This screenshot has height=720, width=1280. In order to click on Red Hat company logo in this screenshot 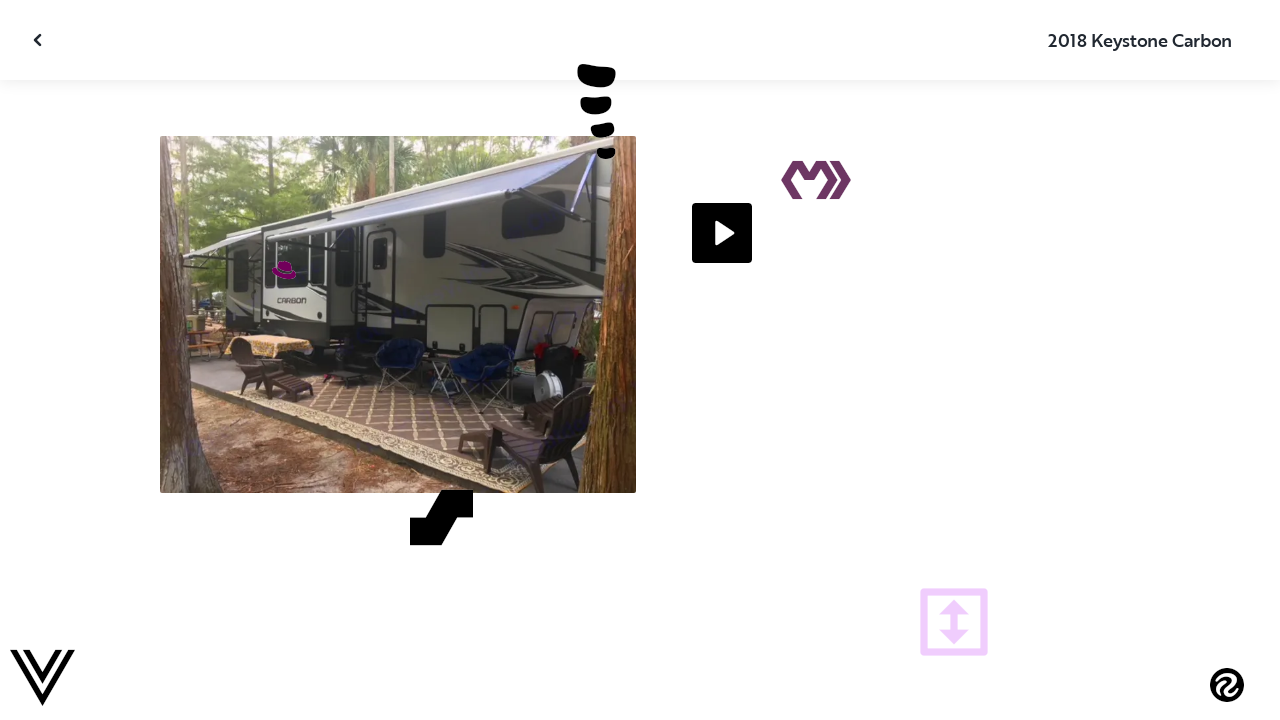, I will do `click(284, 270)`.